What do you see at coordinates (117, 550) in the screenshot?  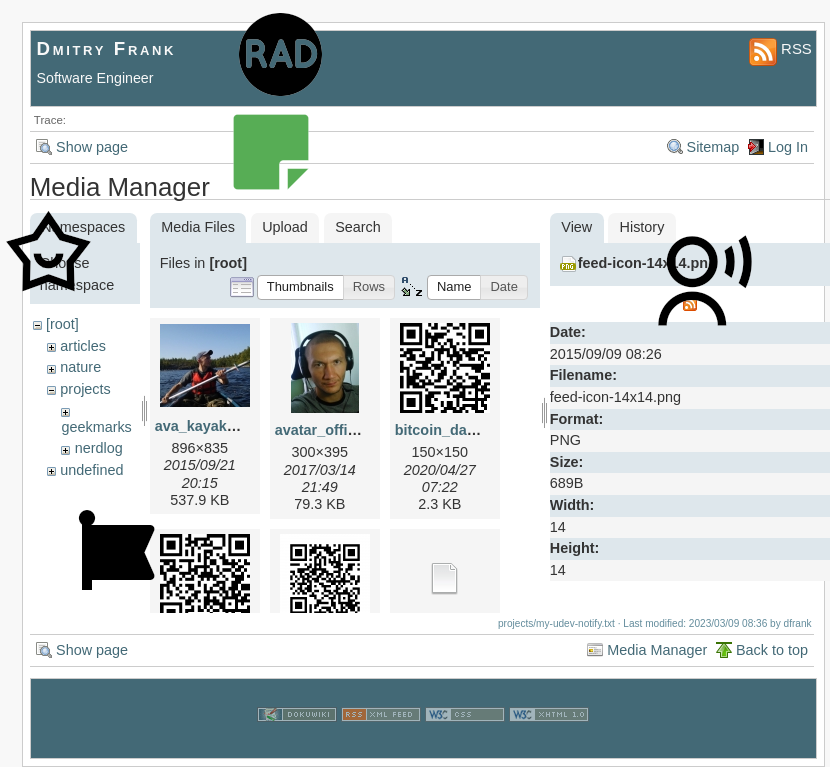 I see `font awesome brand logo` at bounding box center [117, 550].